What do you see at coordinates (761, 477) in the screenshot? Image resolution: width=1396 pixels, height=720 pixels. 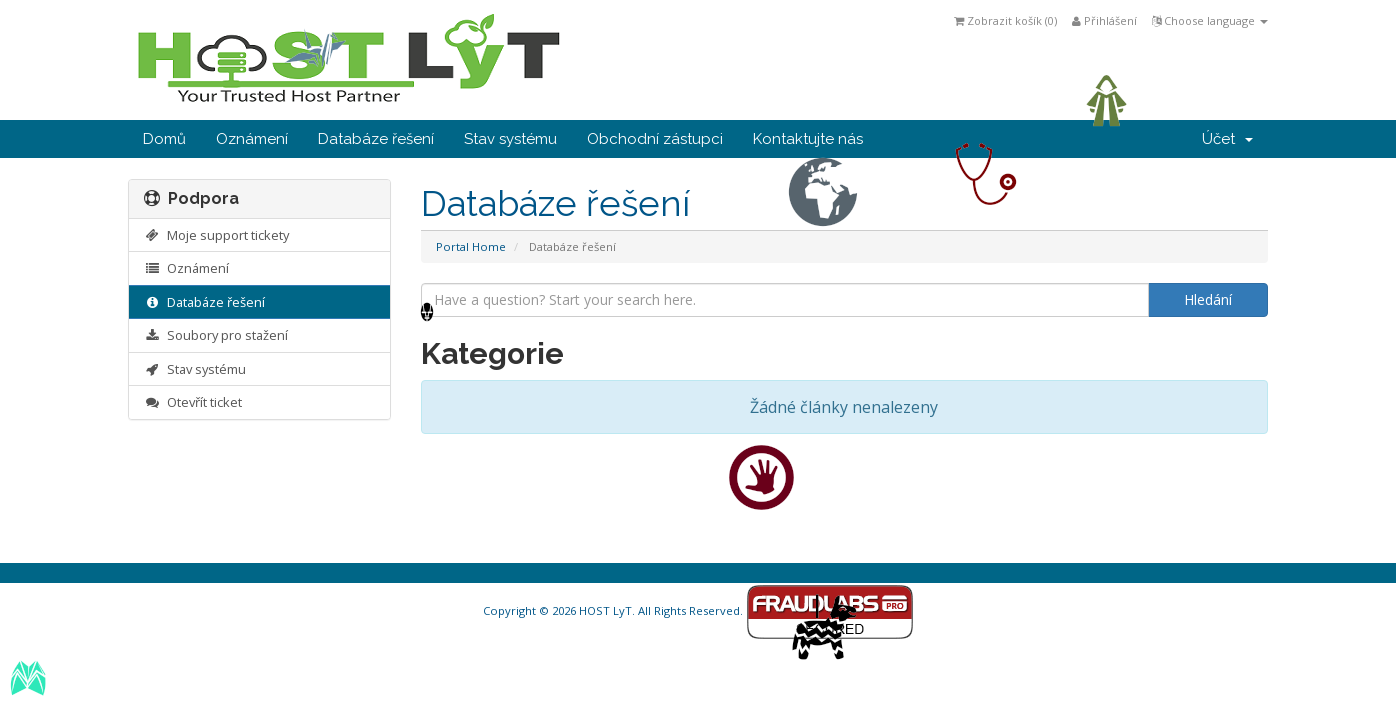 I see `indicates an interactive or usable item` at bounding box center [761, 477].